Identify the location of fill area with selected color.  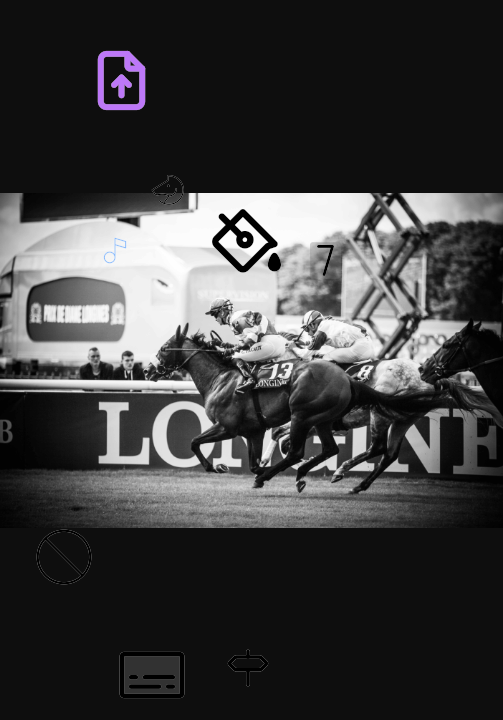
(246, 243).